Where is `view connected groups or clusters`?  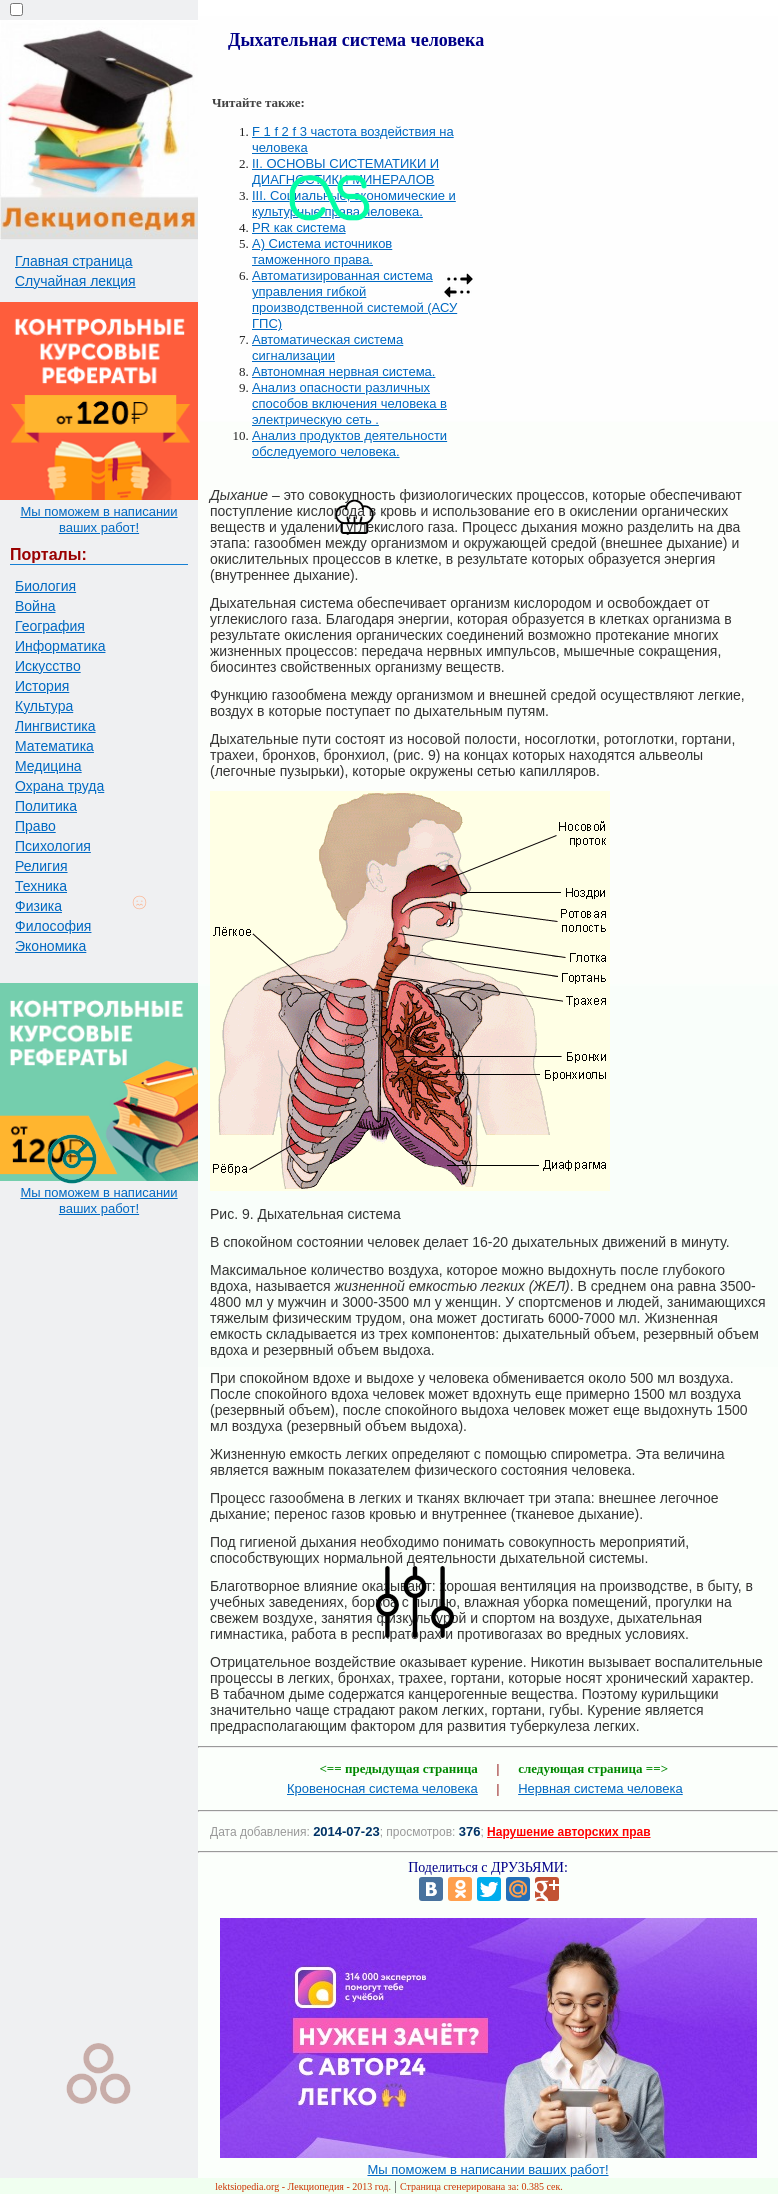 view connected groups or clusters is located at coordinates (98, 2073).